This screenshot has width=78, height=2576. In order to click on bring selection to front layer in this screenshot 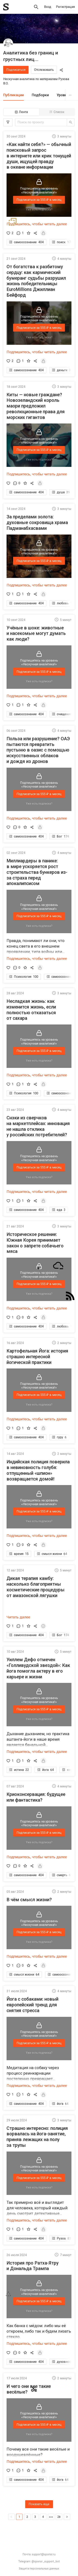, I will do `click(13, 222)`.